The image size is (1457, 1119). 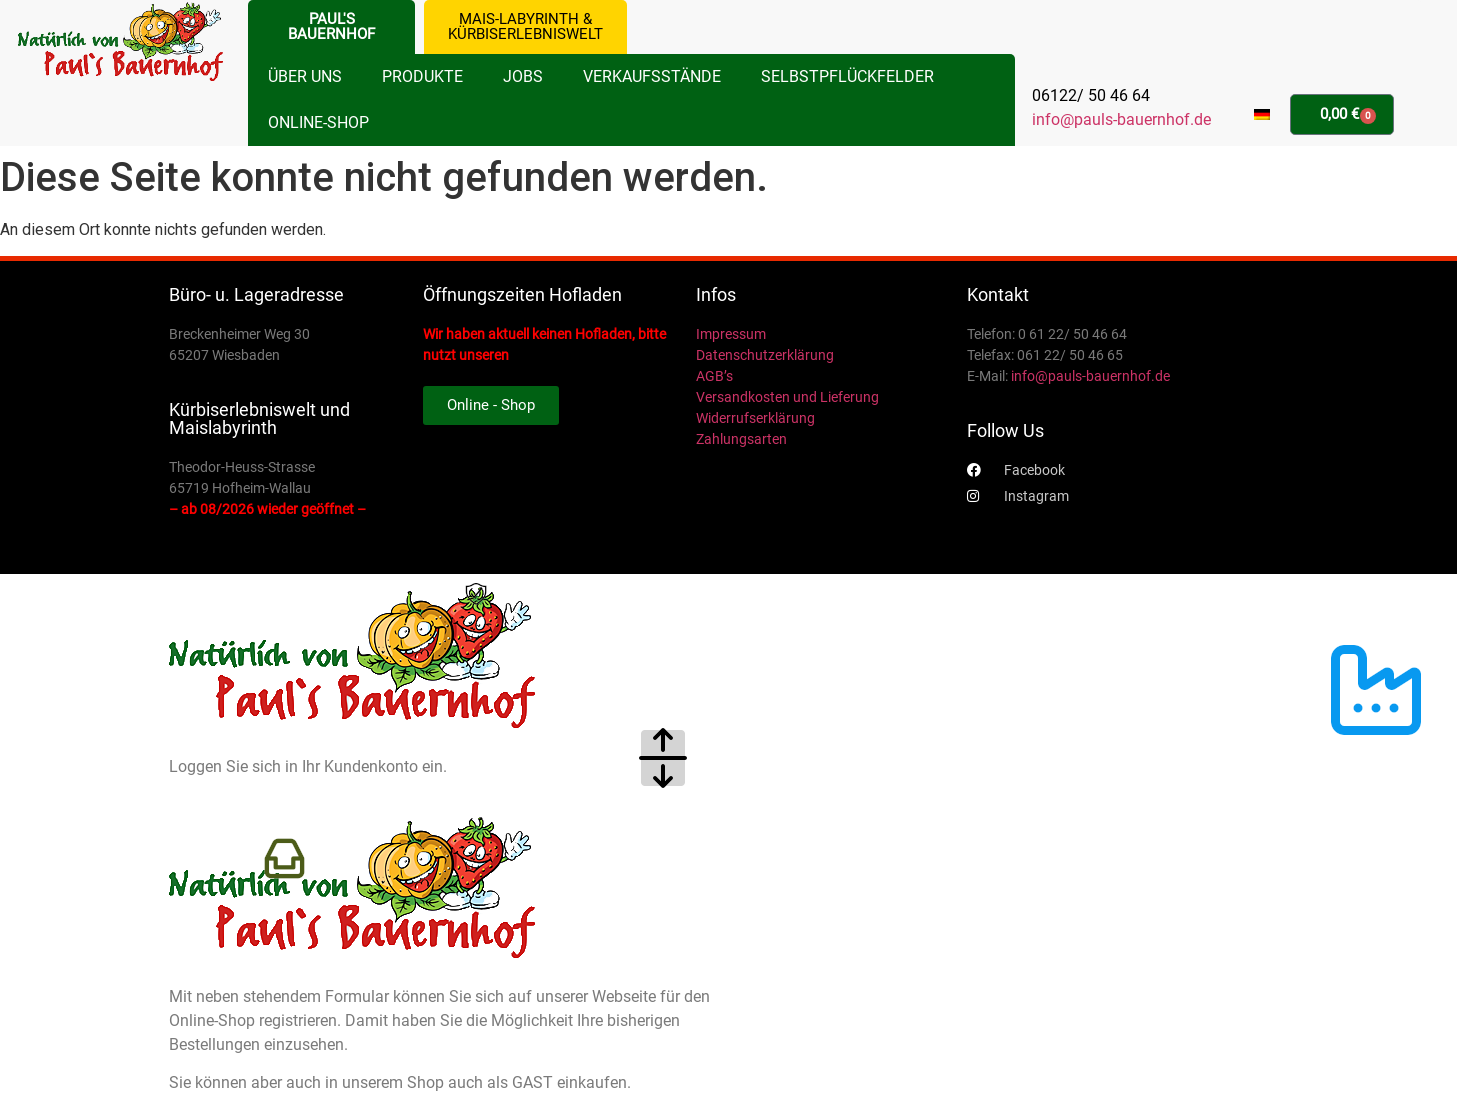 I want to click on expand content vertically, so click(x=663, y=758).